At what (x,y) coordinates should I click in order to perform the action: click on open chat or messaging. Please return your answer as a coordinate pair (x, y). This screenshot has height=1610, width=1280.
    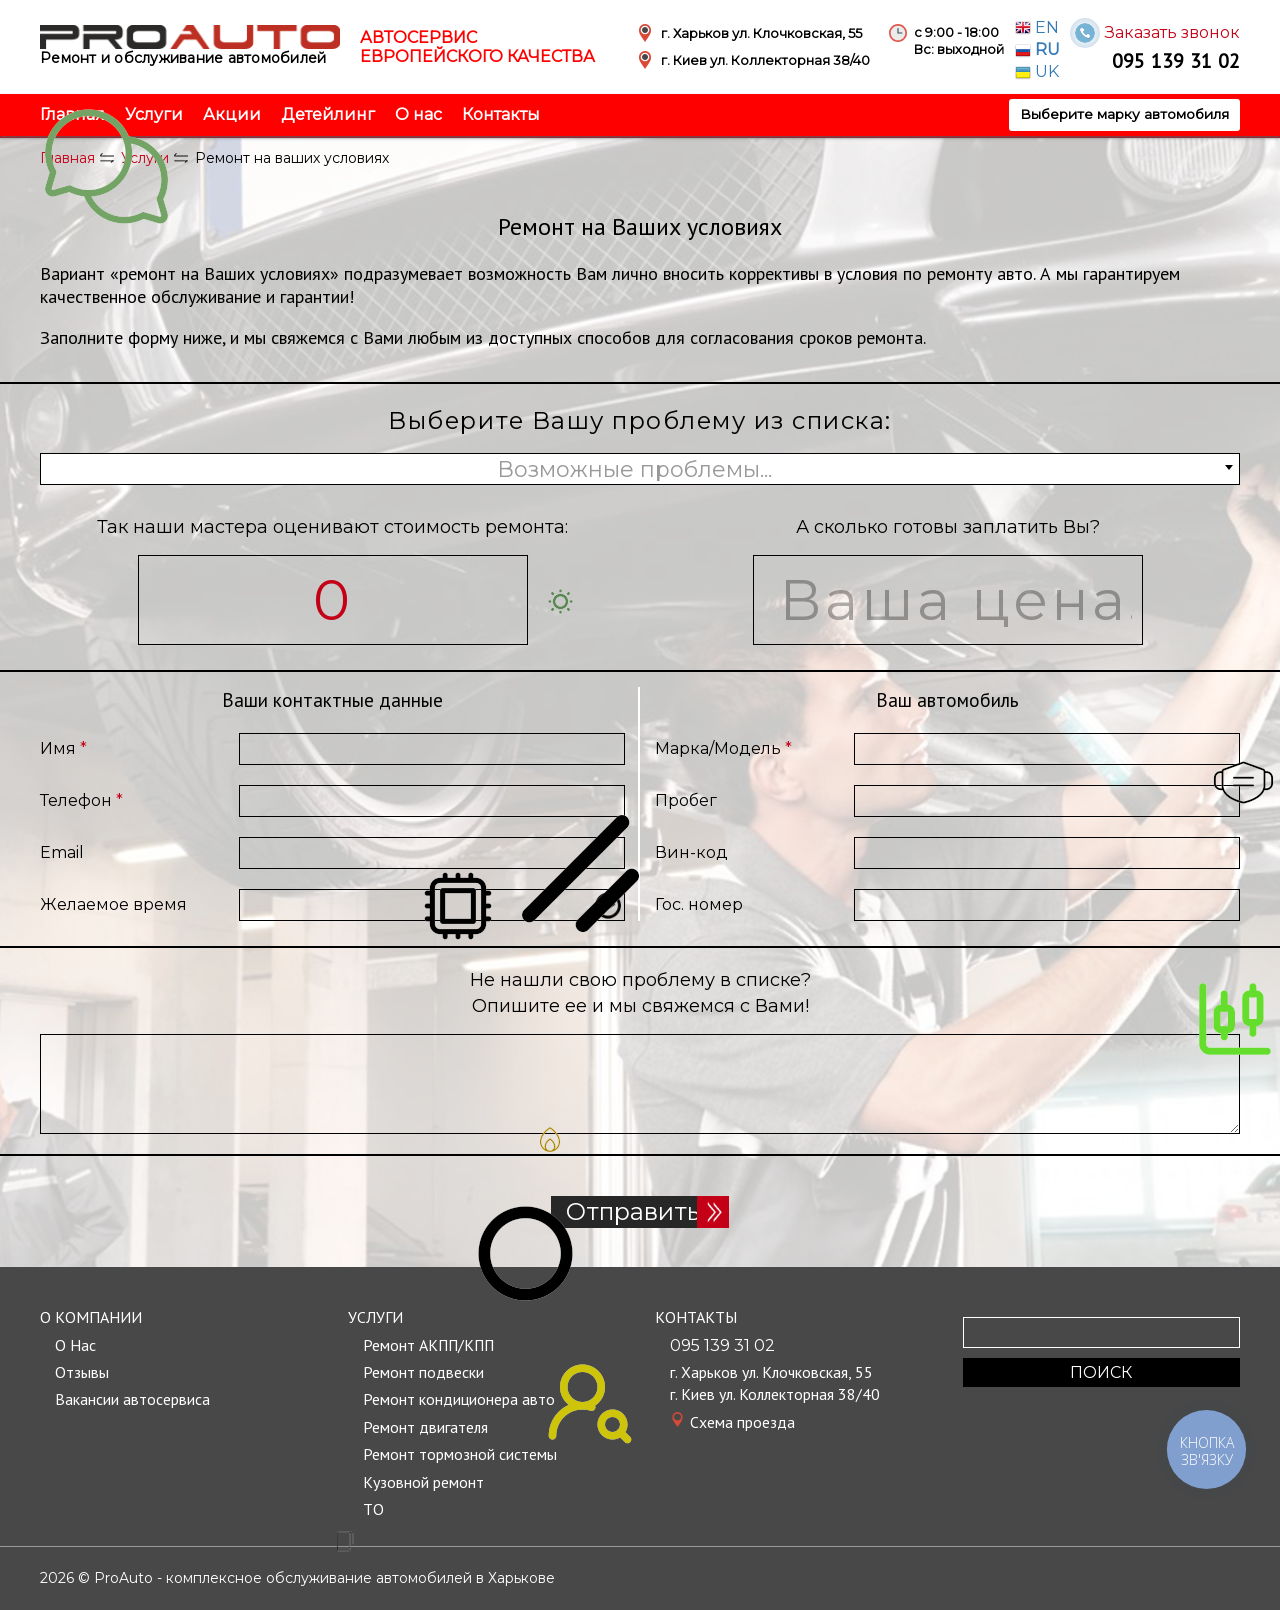
    Looking at the image, I should click on (106, 166).